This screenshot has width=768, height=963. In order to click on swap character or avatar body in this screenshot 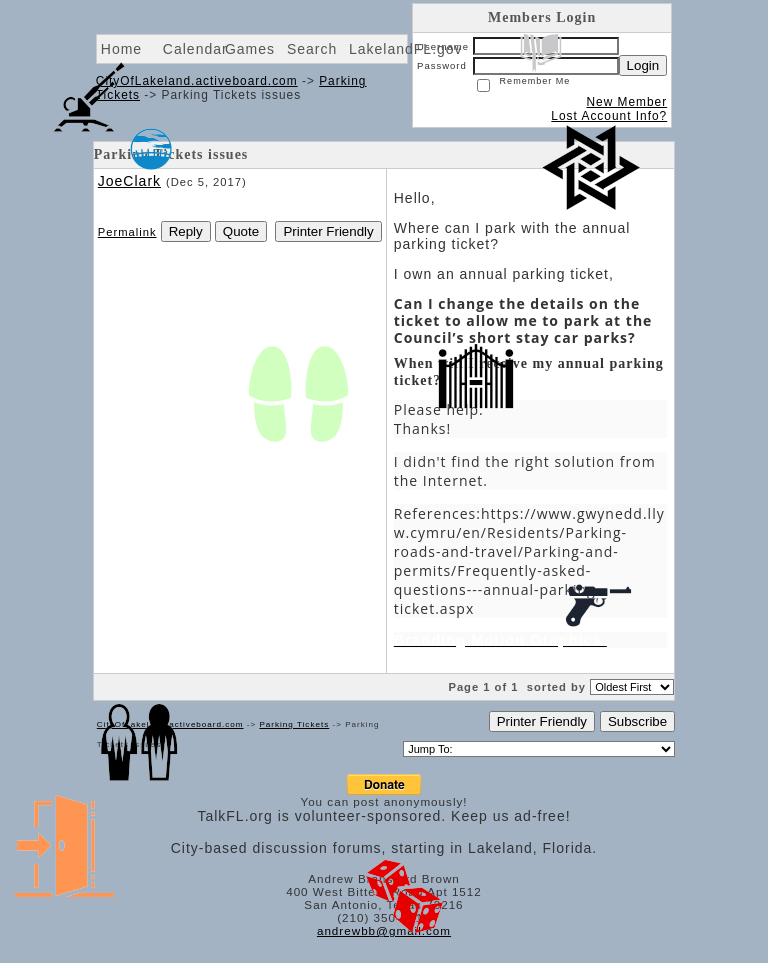, I will do `click(139, 742)`.